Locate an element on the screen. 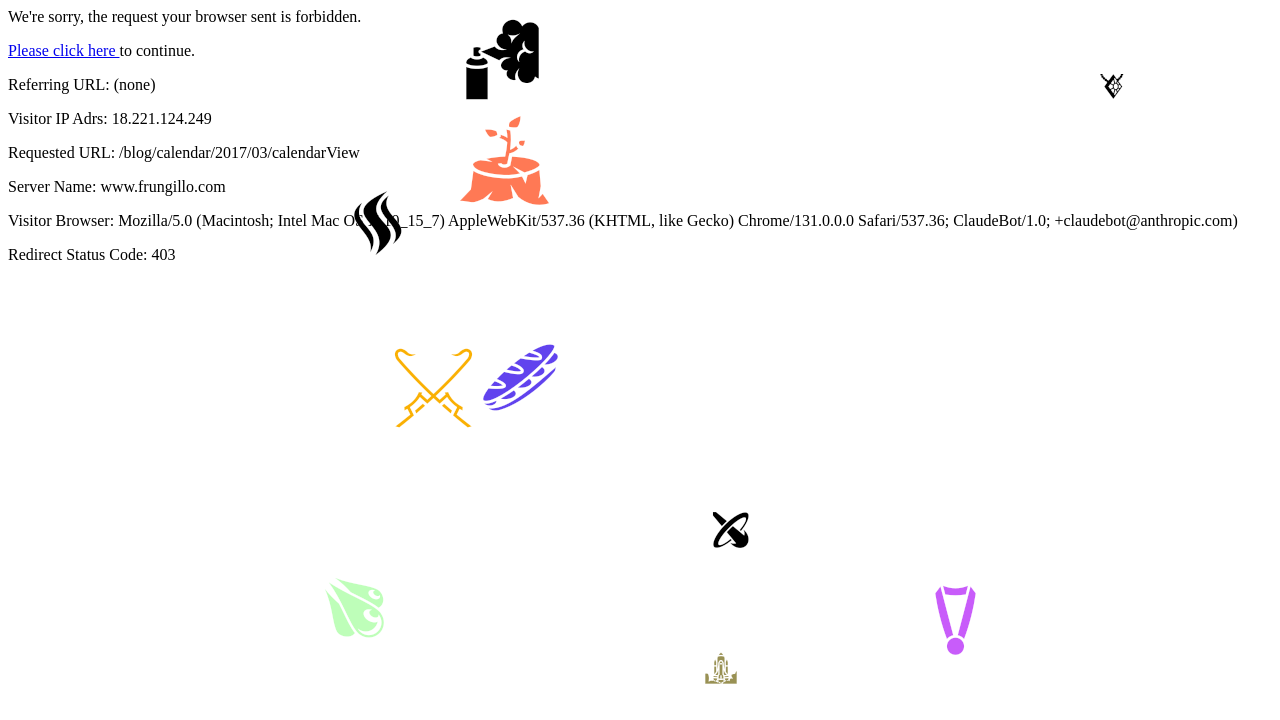  launch or deploy an application is located at coordinates (721, 668).